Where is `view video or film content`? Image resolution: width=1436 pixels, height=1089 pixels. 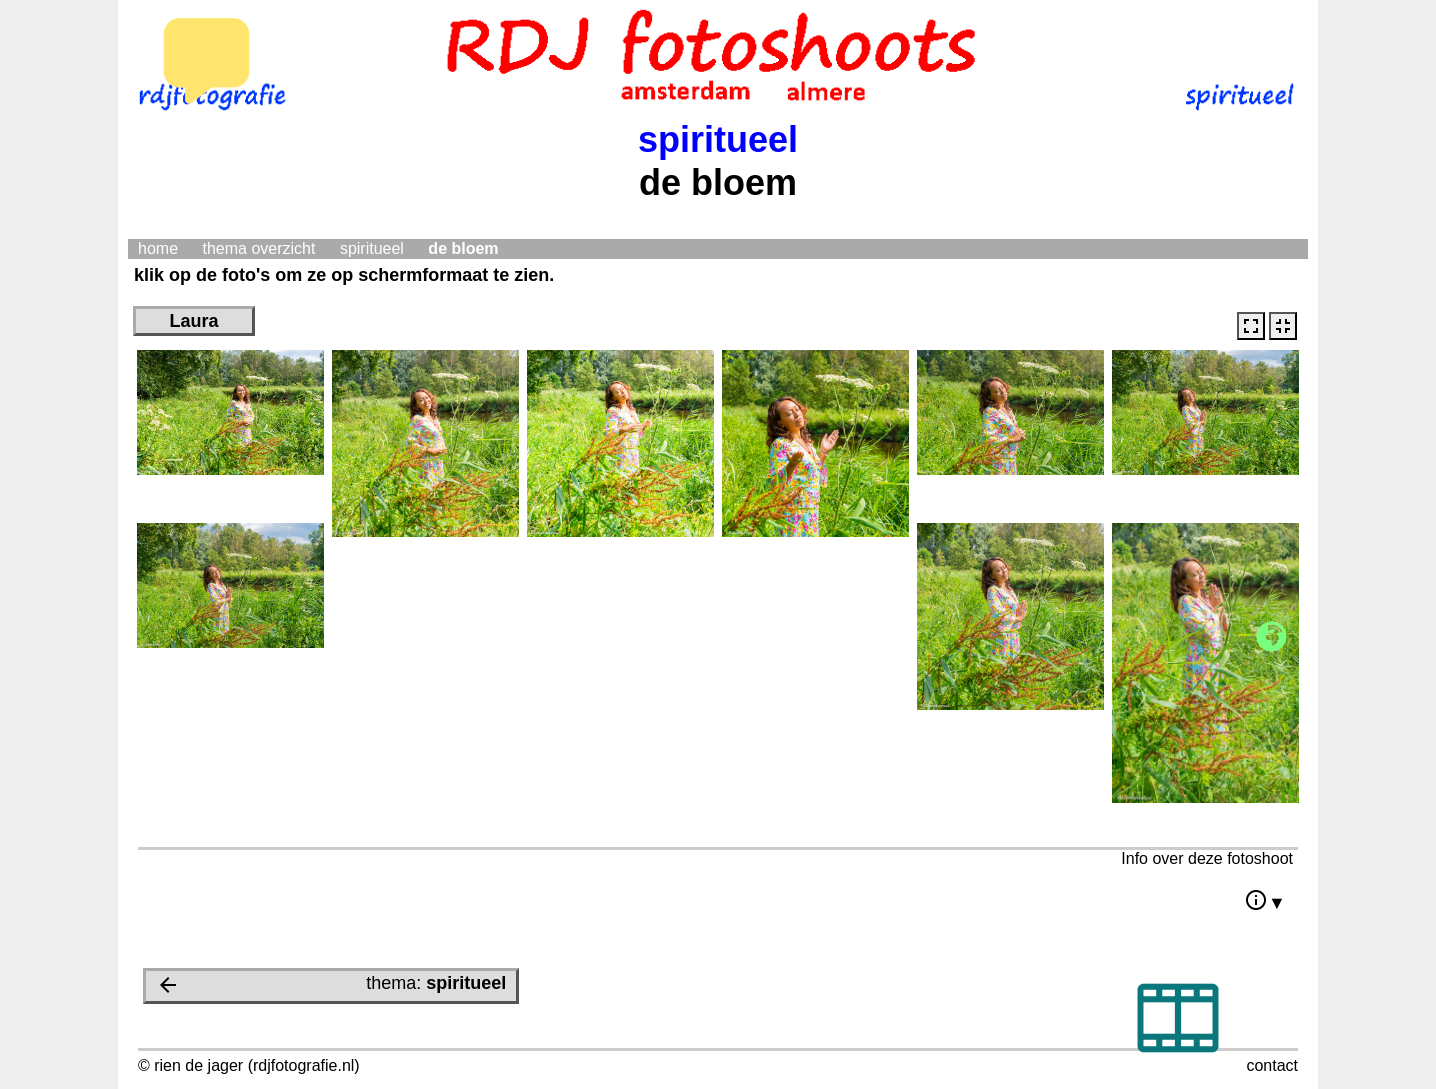 view video or film content is located at coordinates (1178, 1018).